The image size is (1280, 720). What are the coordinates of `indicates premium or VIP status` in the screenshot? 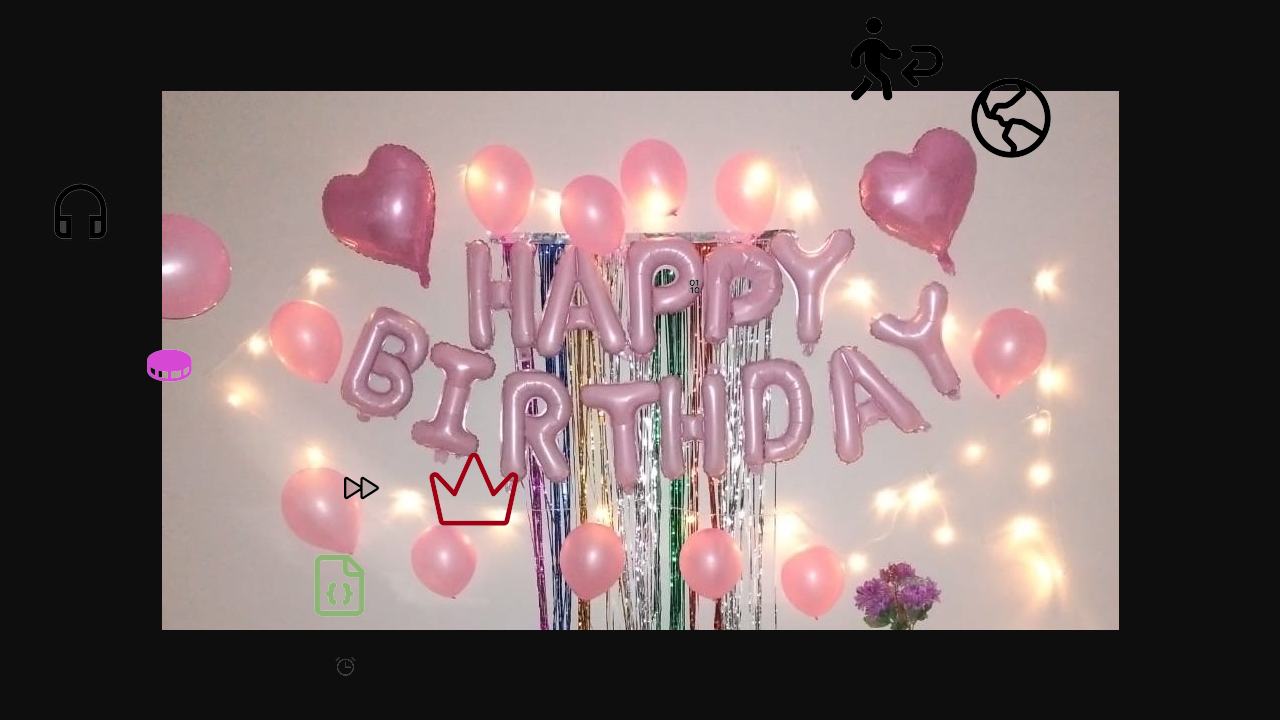 It's located at (474, 494).